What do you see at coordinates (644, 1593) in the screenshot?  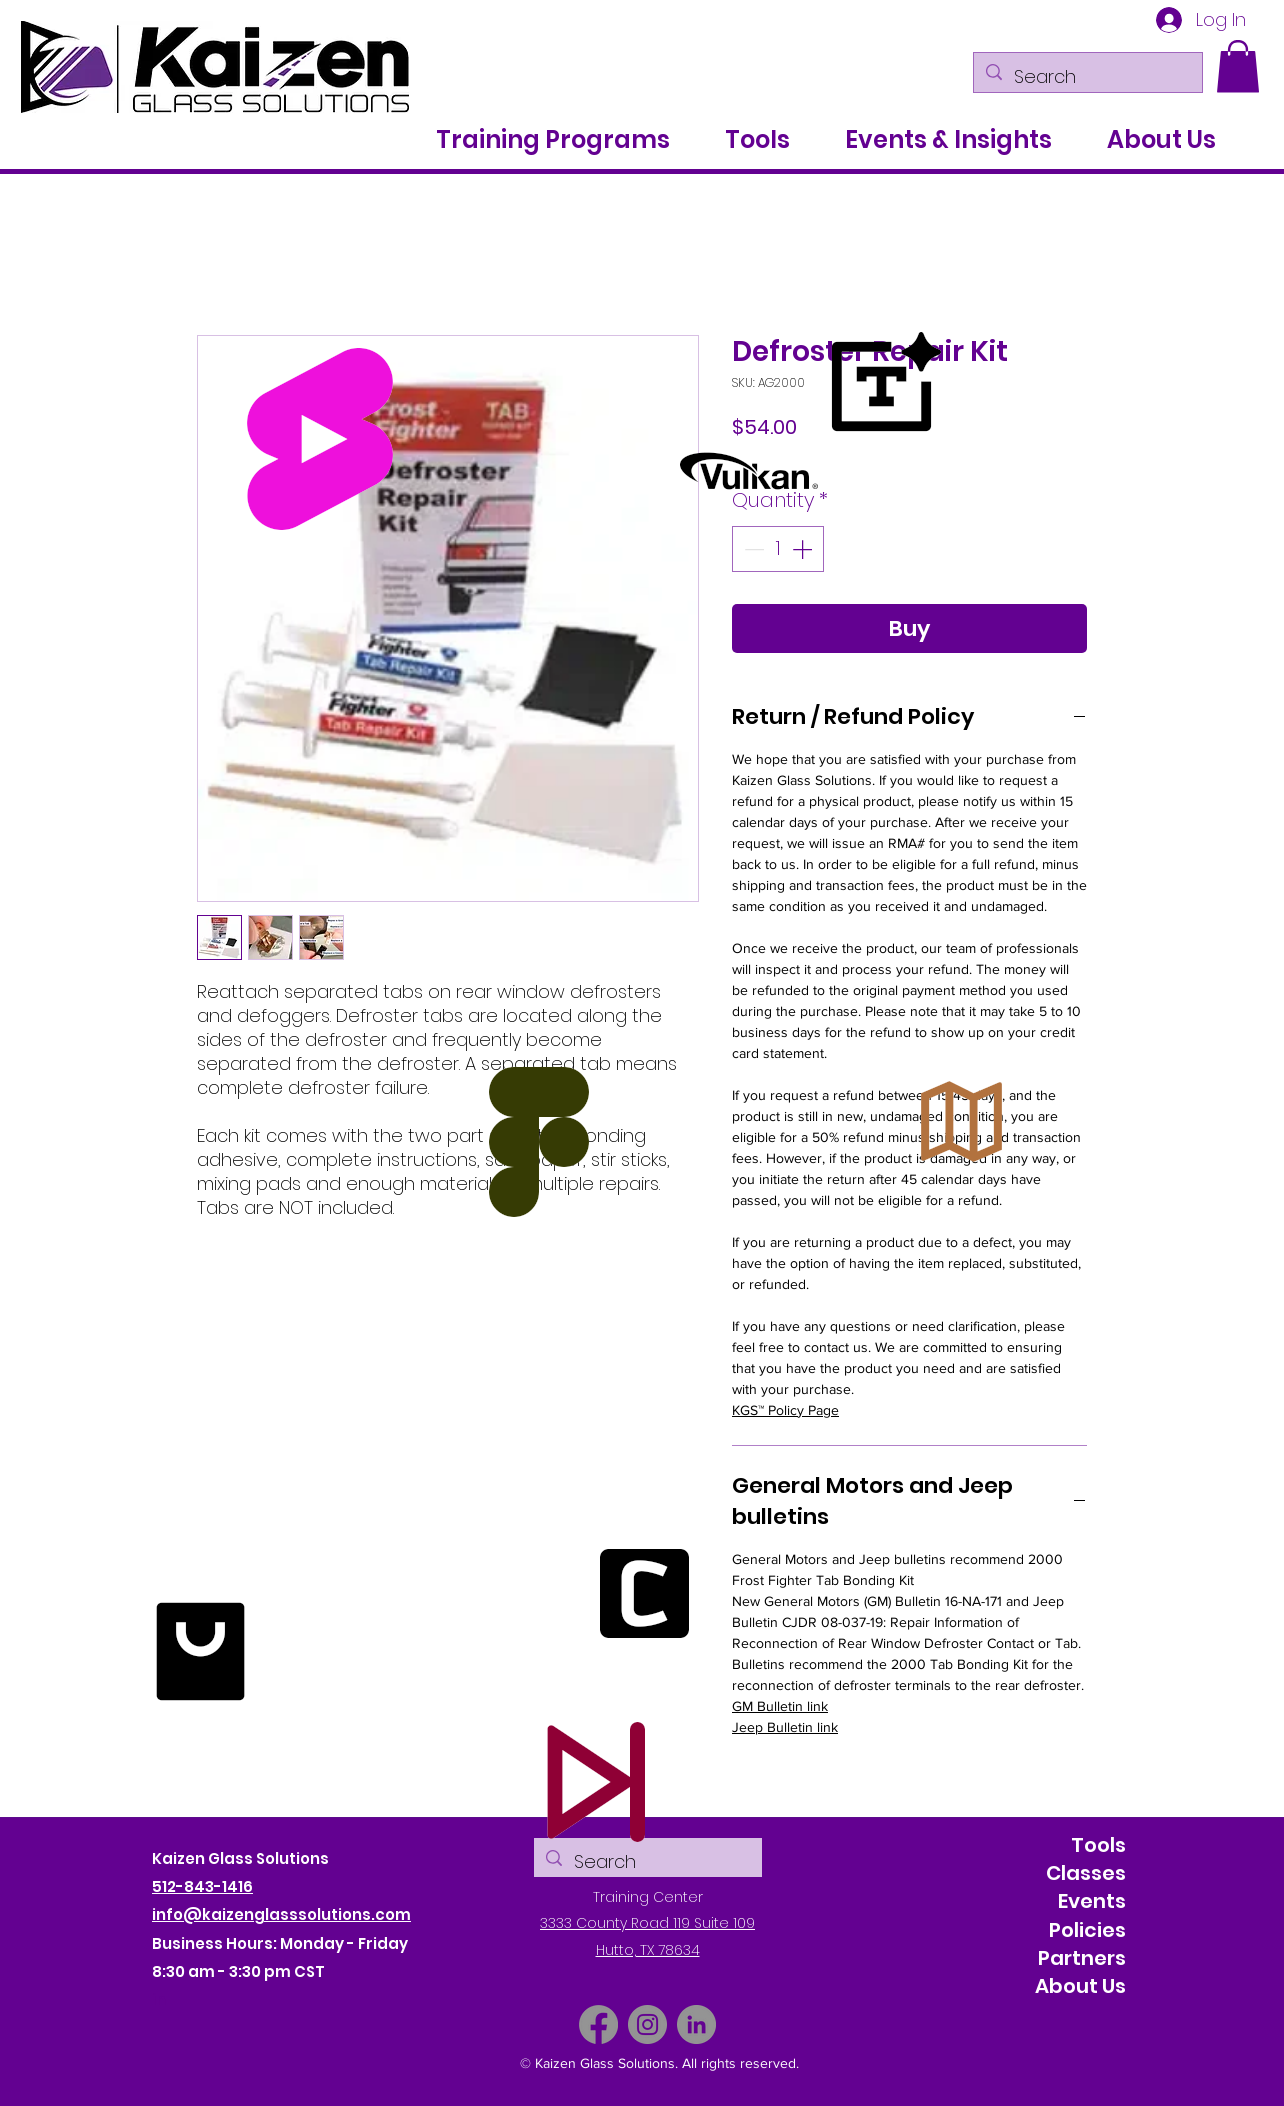 I see `celery task queue library logo` at bounding box center [644, 1593].